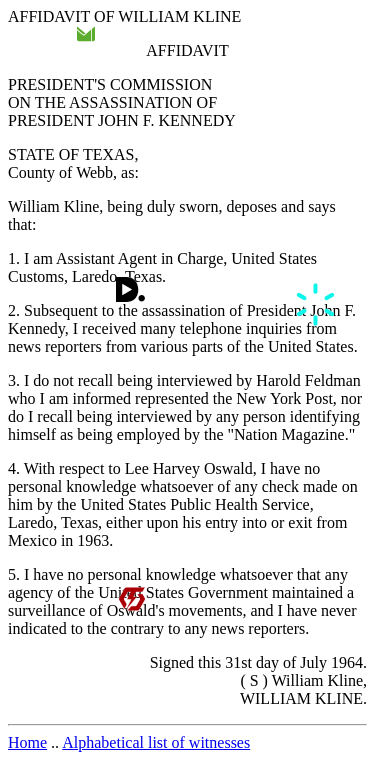 Image resolution: width=375 pixels, height=760 pixels. Describe the element at coordinates (86, 34) in the screenshot. I see `open ProtonMail app` at that location.